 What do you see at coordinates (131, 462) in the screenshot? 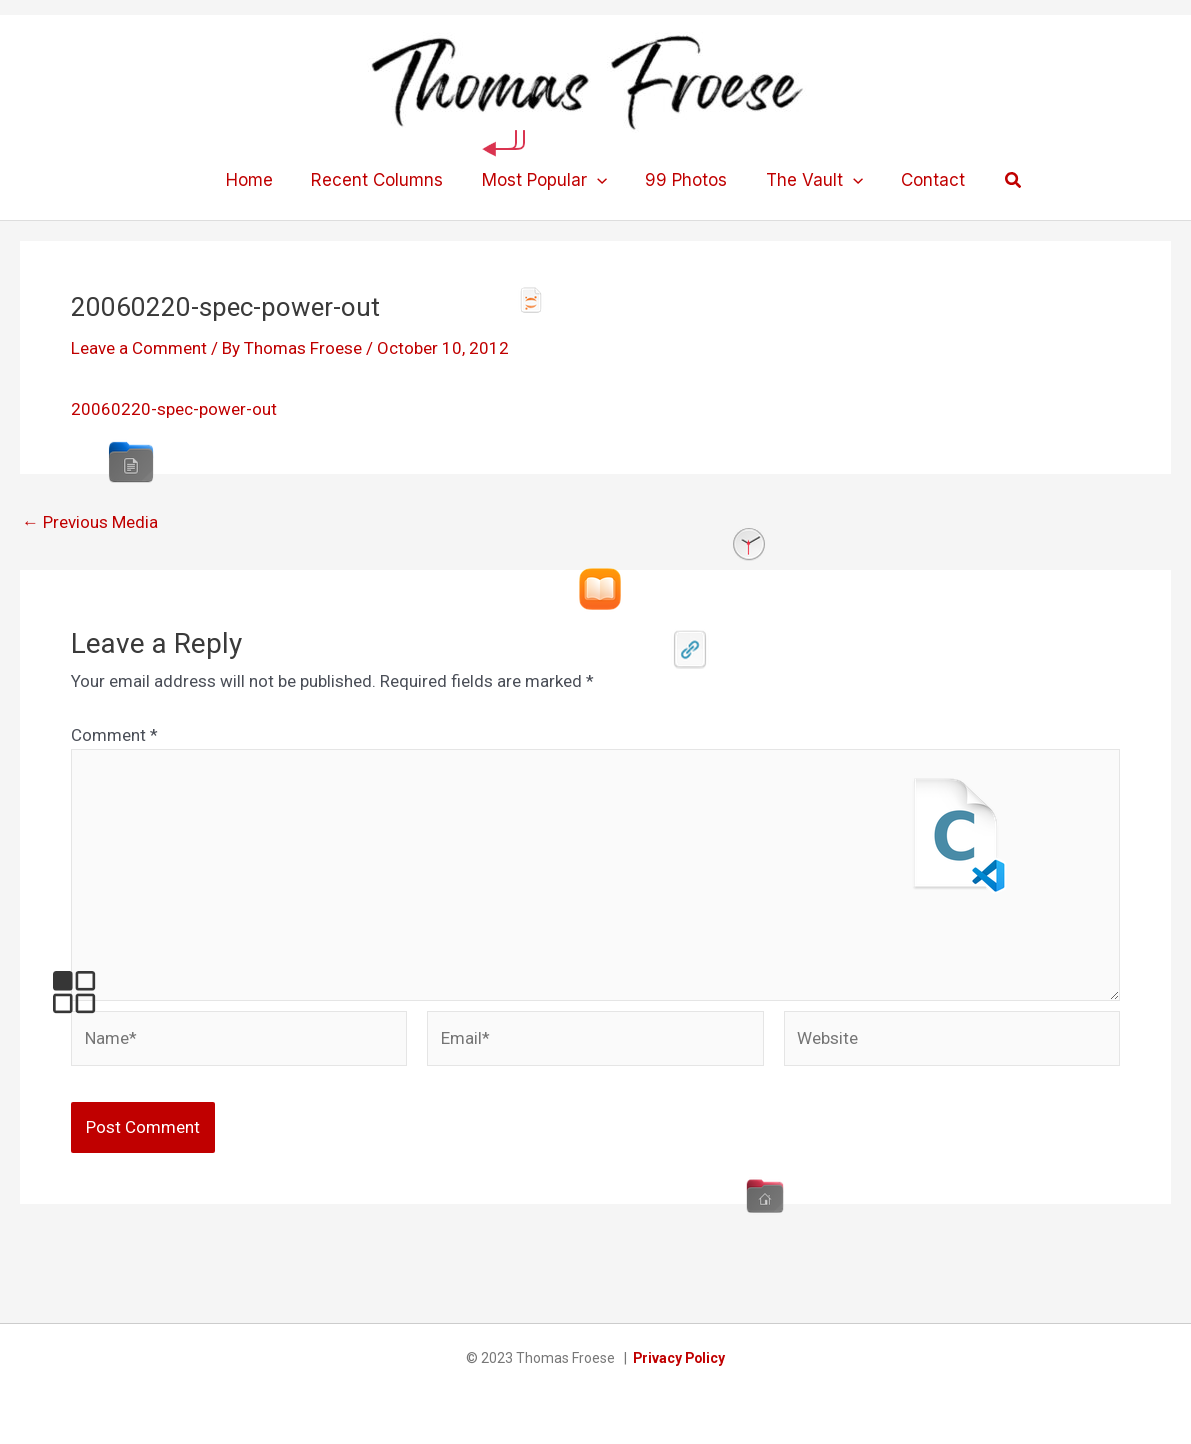
I see `open your documents folder` at bounding box center [131, 462].